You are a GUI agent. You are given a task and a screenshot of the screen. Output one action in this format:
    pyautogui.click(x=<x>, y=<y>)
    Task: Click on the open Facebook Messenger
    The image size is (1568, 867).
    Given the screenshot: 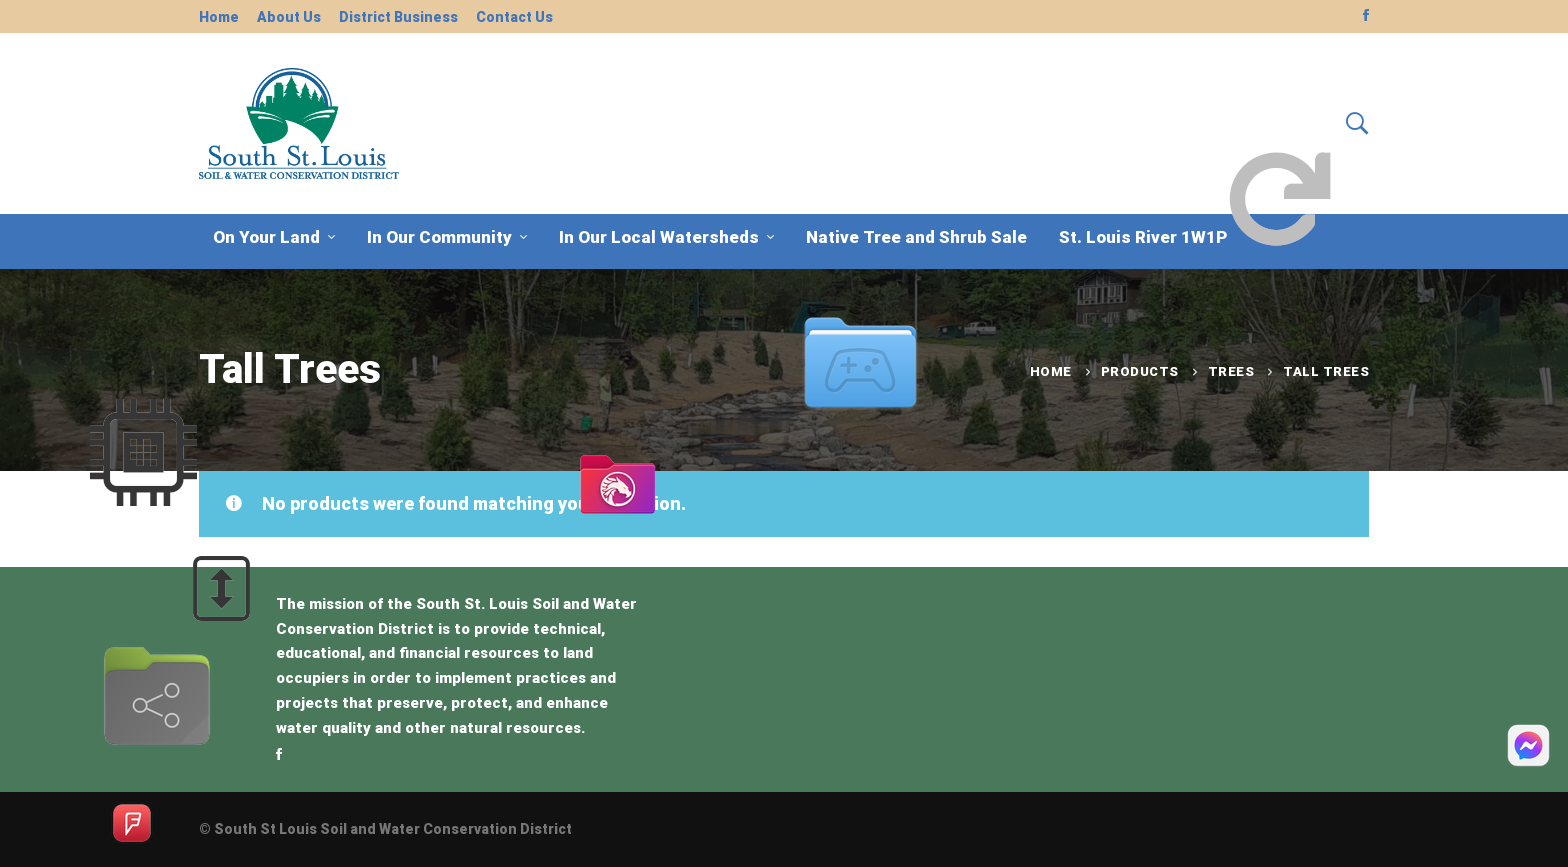 What is the action you would take?
    pyautogui.click(x=1528, y=745)
    